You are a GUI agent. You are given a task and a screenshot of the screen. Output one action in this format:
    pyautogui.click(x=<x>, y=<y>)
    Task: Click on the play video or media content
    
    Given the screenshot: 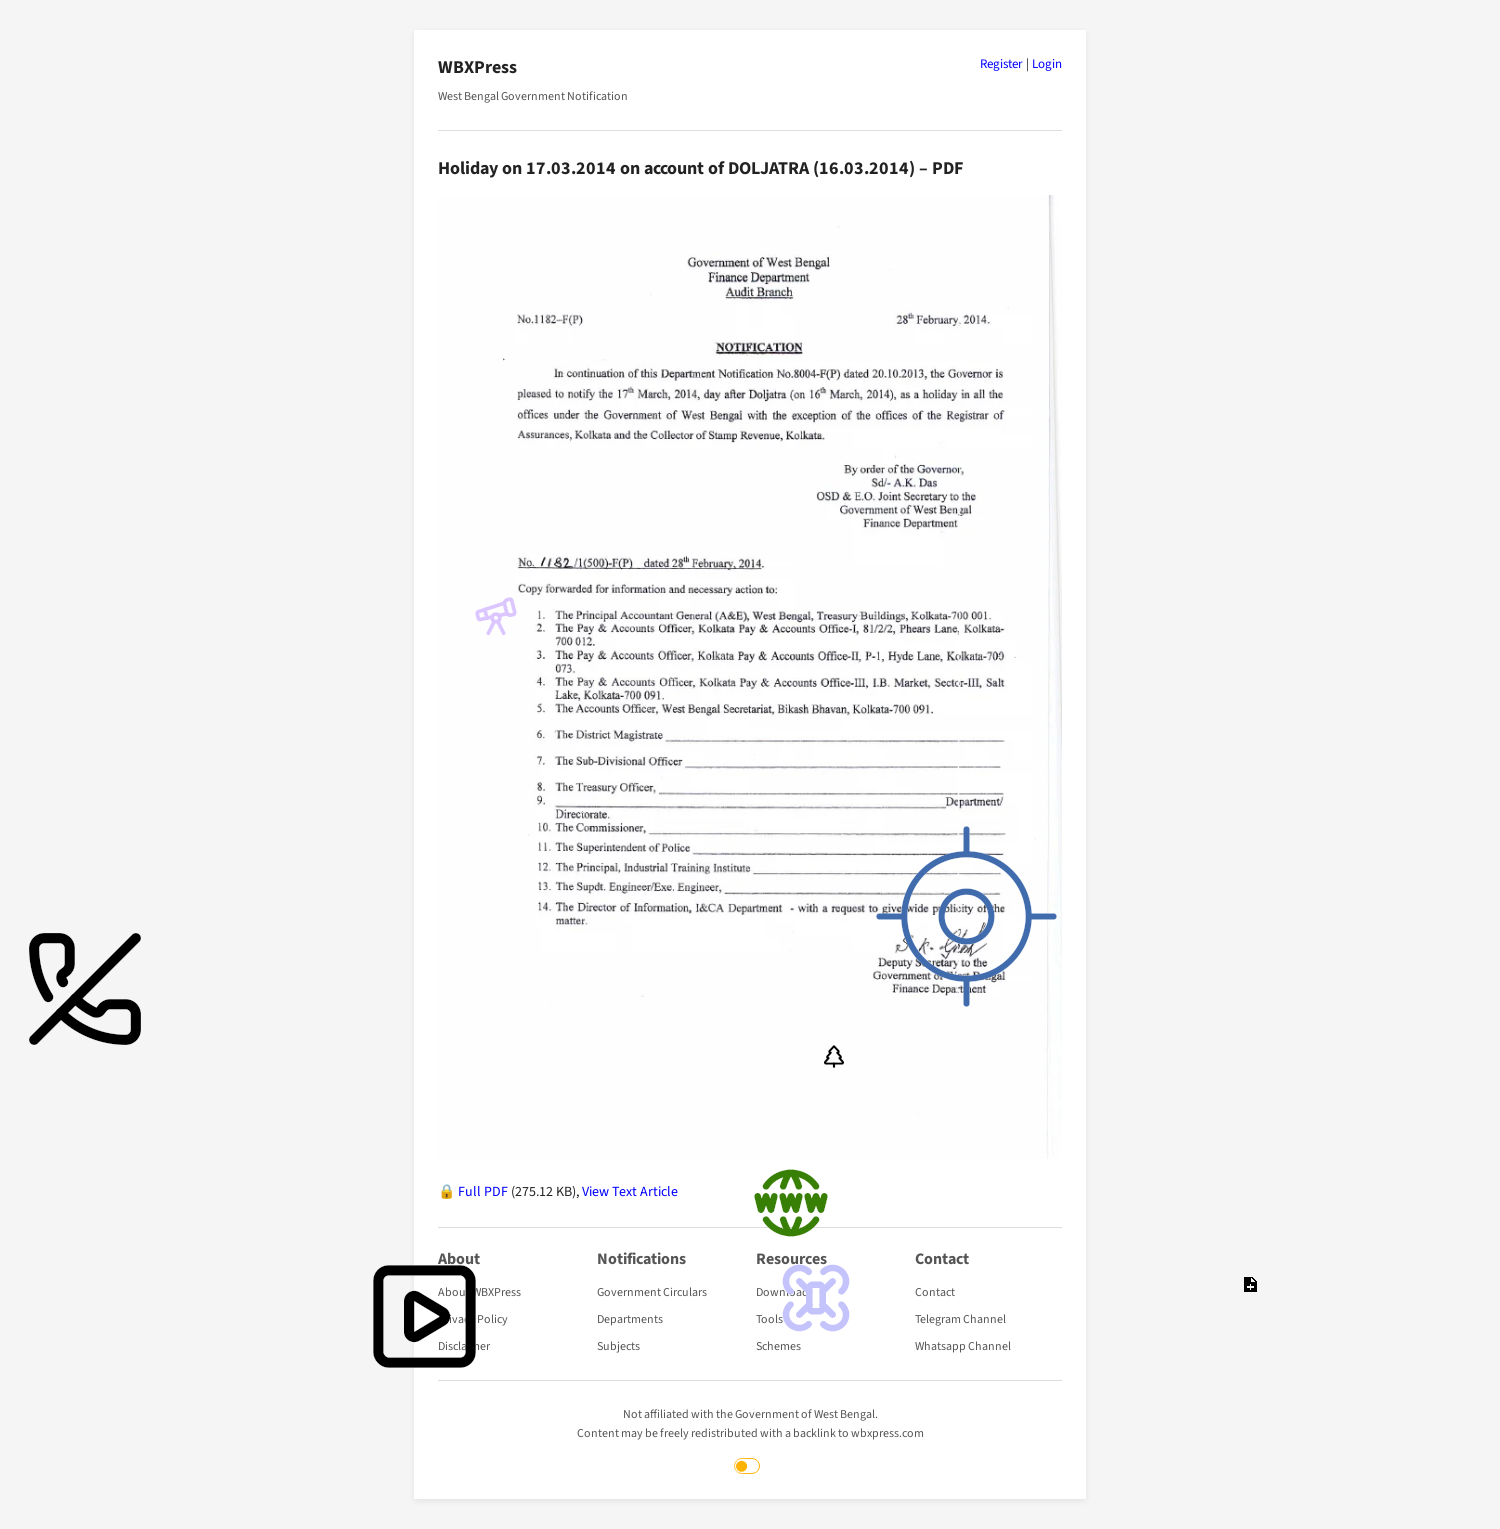 What is the action you would take?
    pyautogui.click(x=424, y=1316)
    